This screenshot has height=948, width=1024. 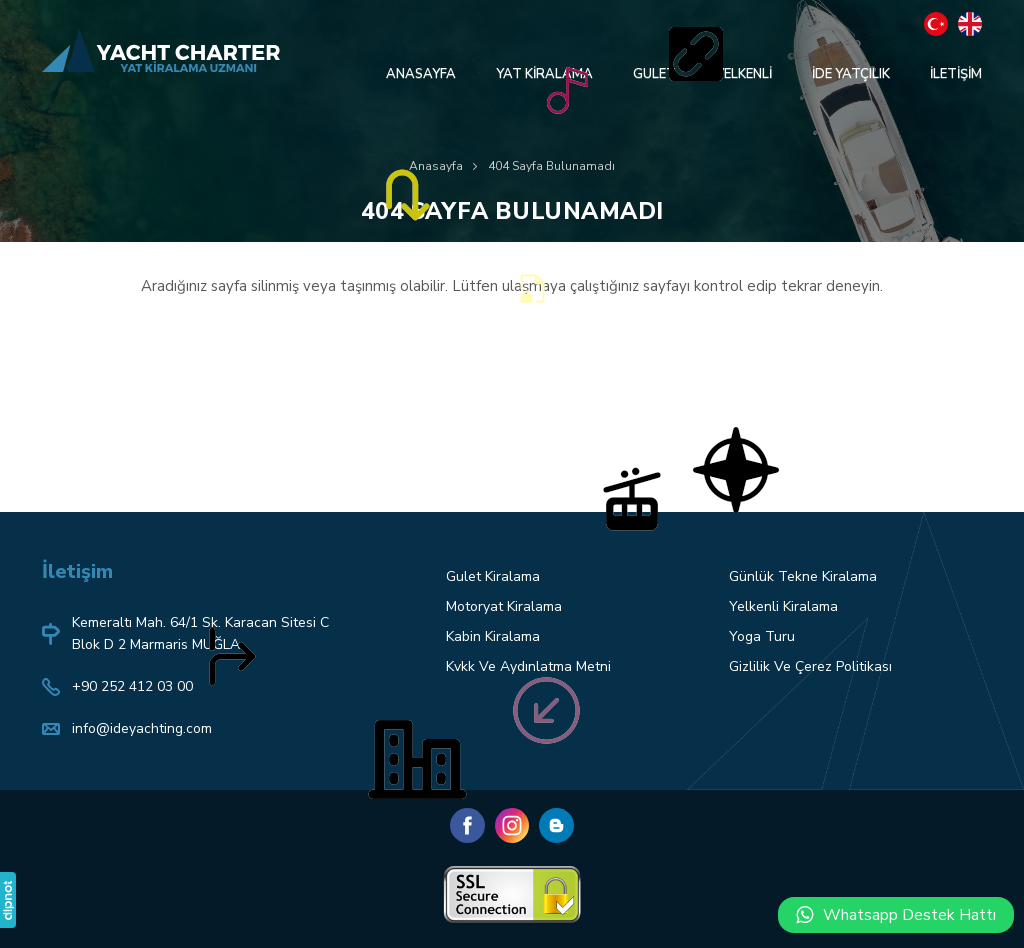 What do you see at coordinates (736, 470) in the screenshot?
I see `access navigation or compass features` at bounding box center [736, 470].